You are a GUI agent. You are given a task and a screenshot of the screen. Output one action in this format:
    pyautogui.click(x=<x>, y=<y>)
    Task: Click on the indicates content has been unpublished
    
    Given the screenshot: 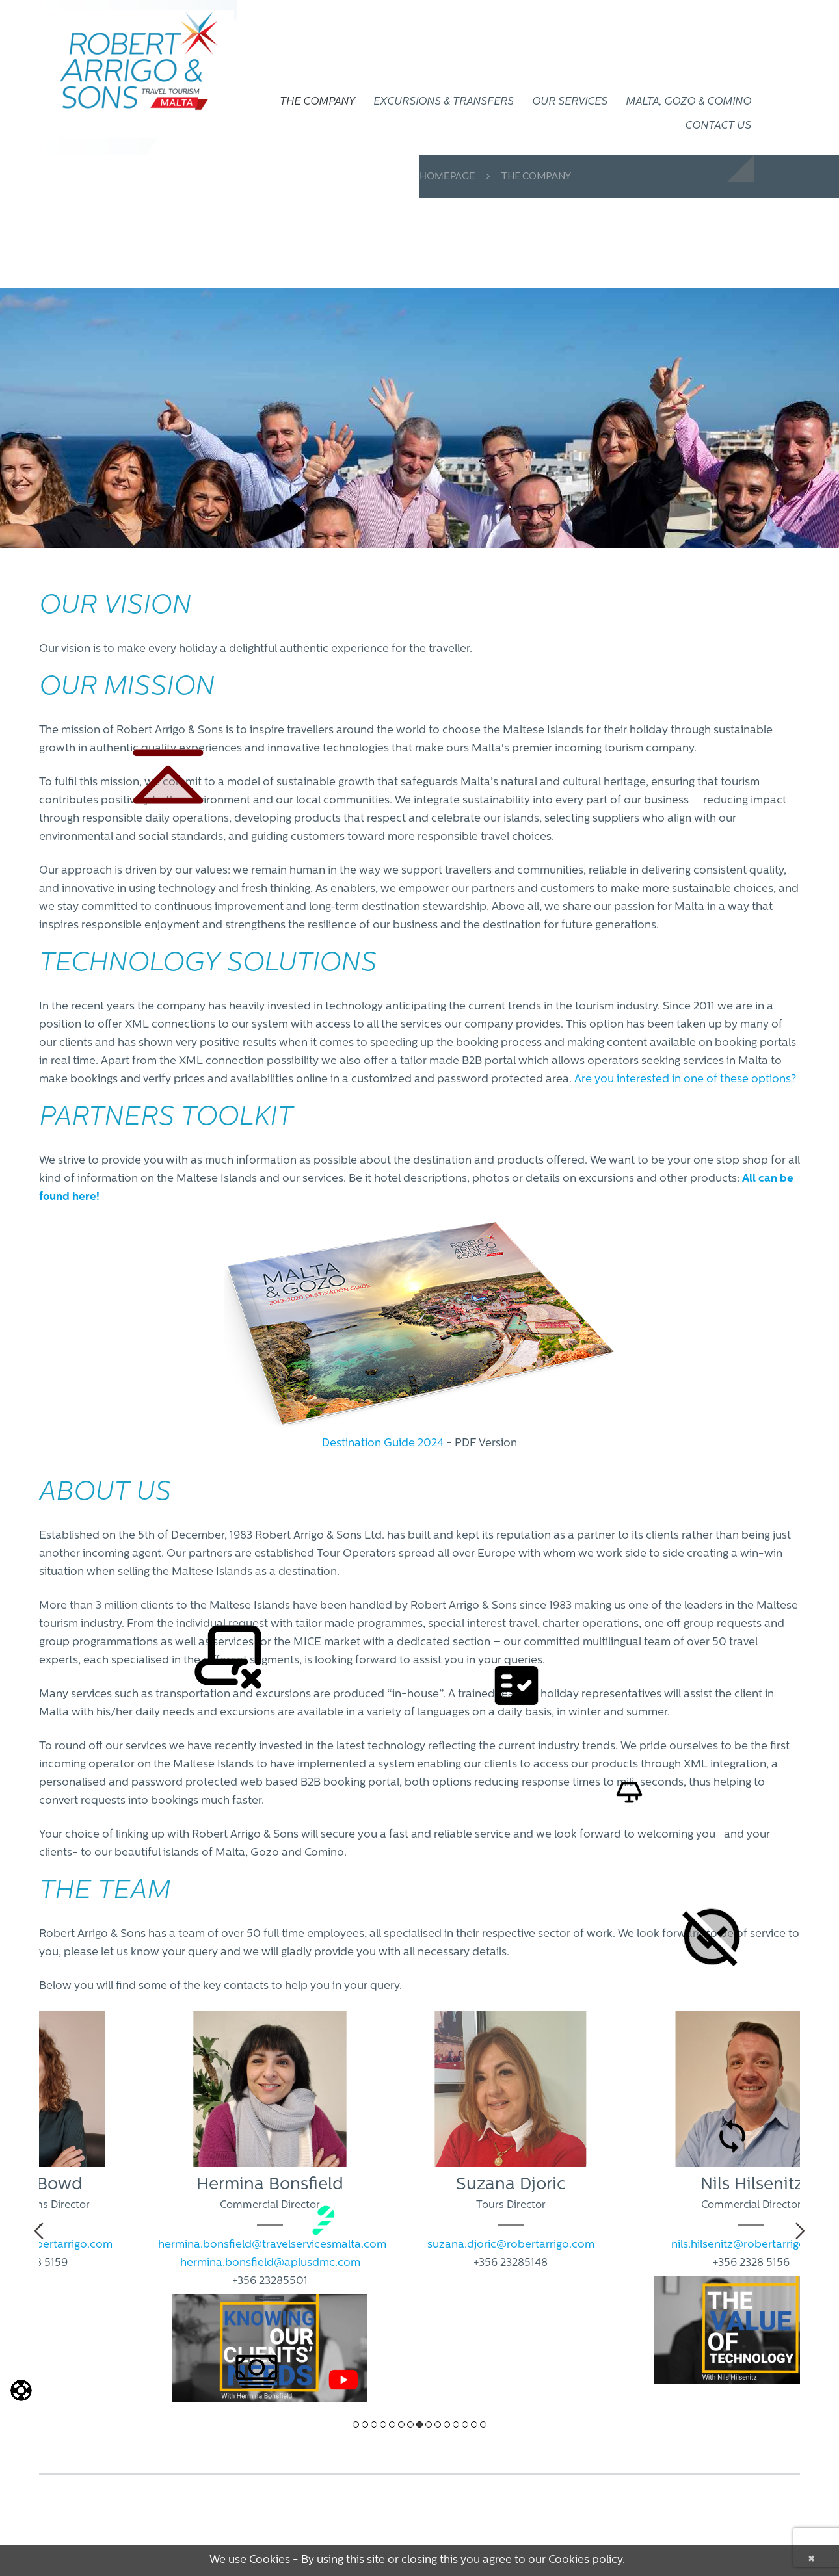 What is the action you would take?
    pyautogui.click(x=712, y=1936)
    